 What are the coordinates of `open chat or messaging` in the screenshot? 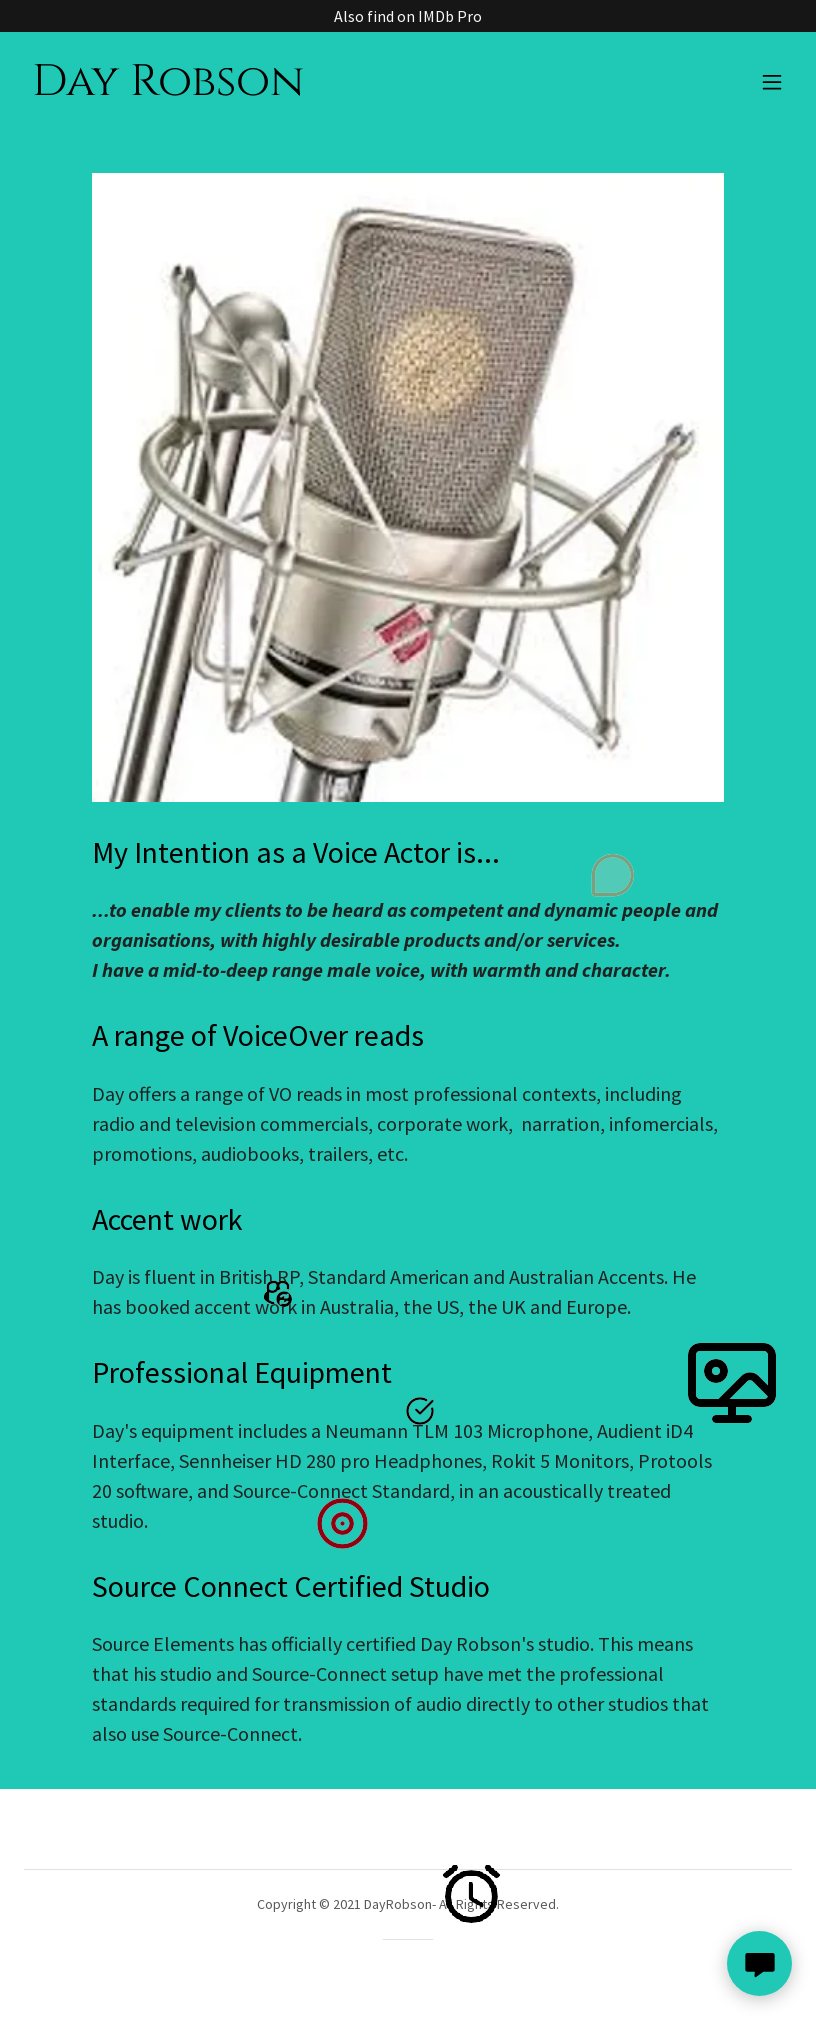 It's located at (612, 876).